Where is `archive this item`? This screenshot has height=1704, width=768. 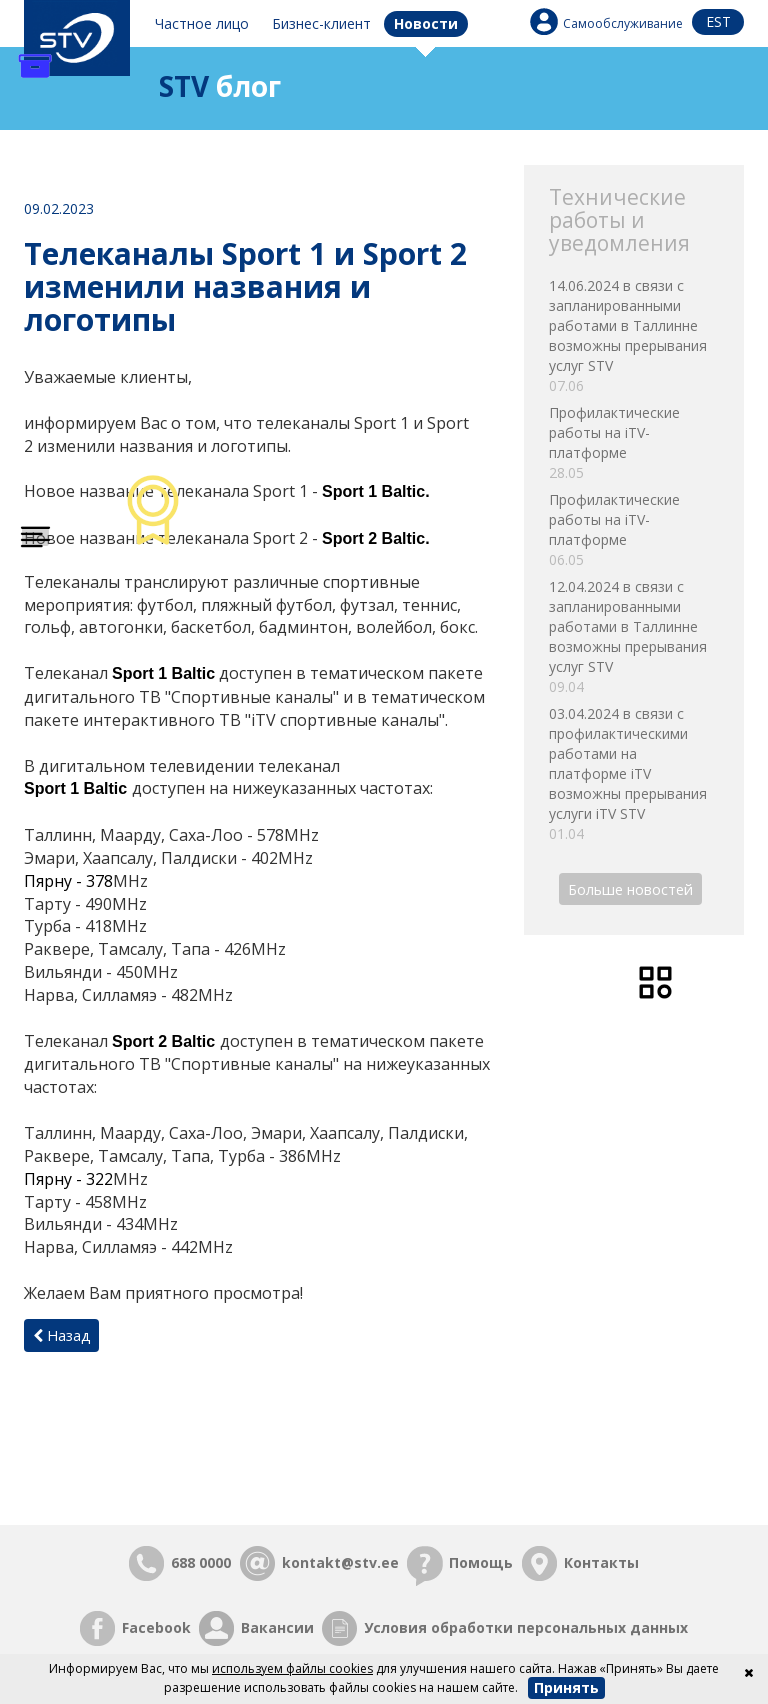
archive this item is located at coordinates (35, 66).